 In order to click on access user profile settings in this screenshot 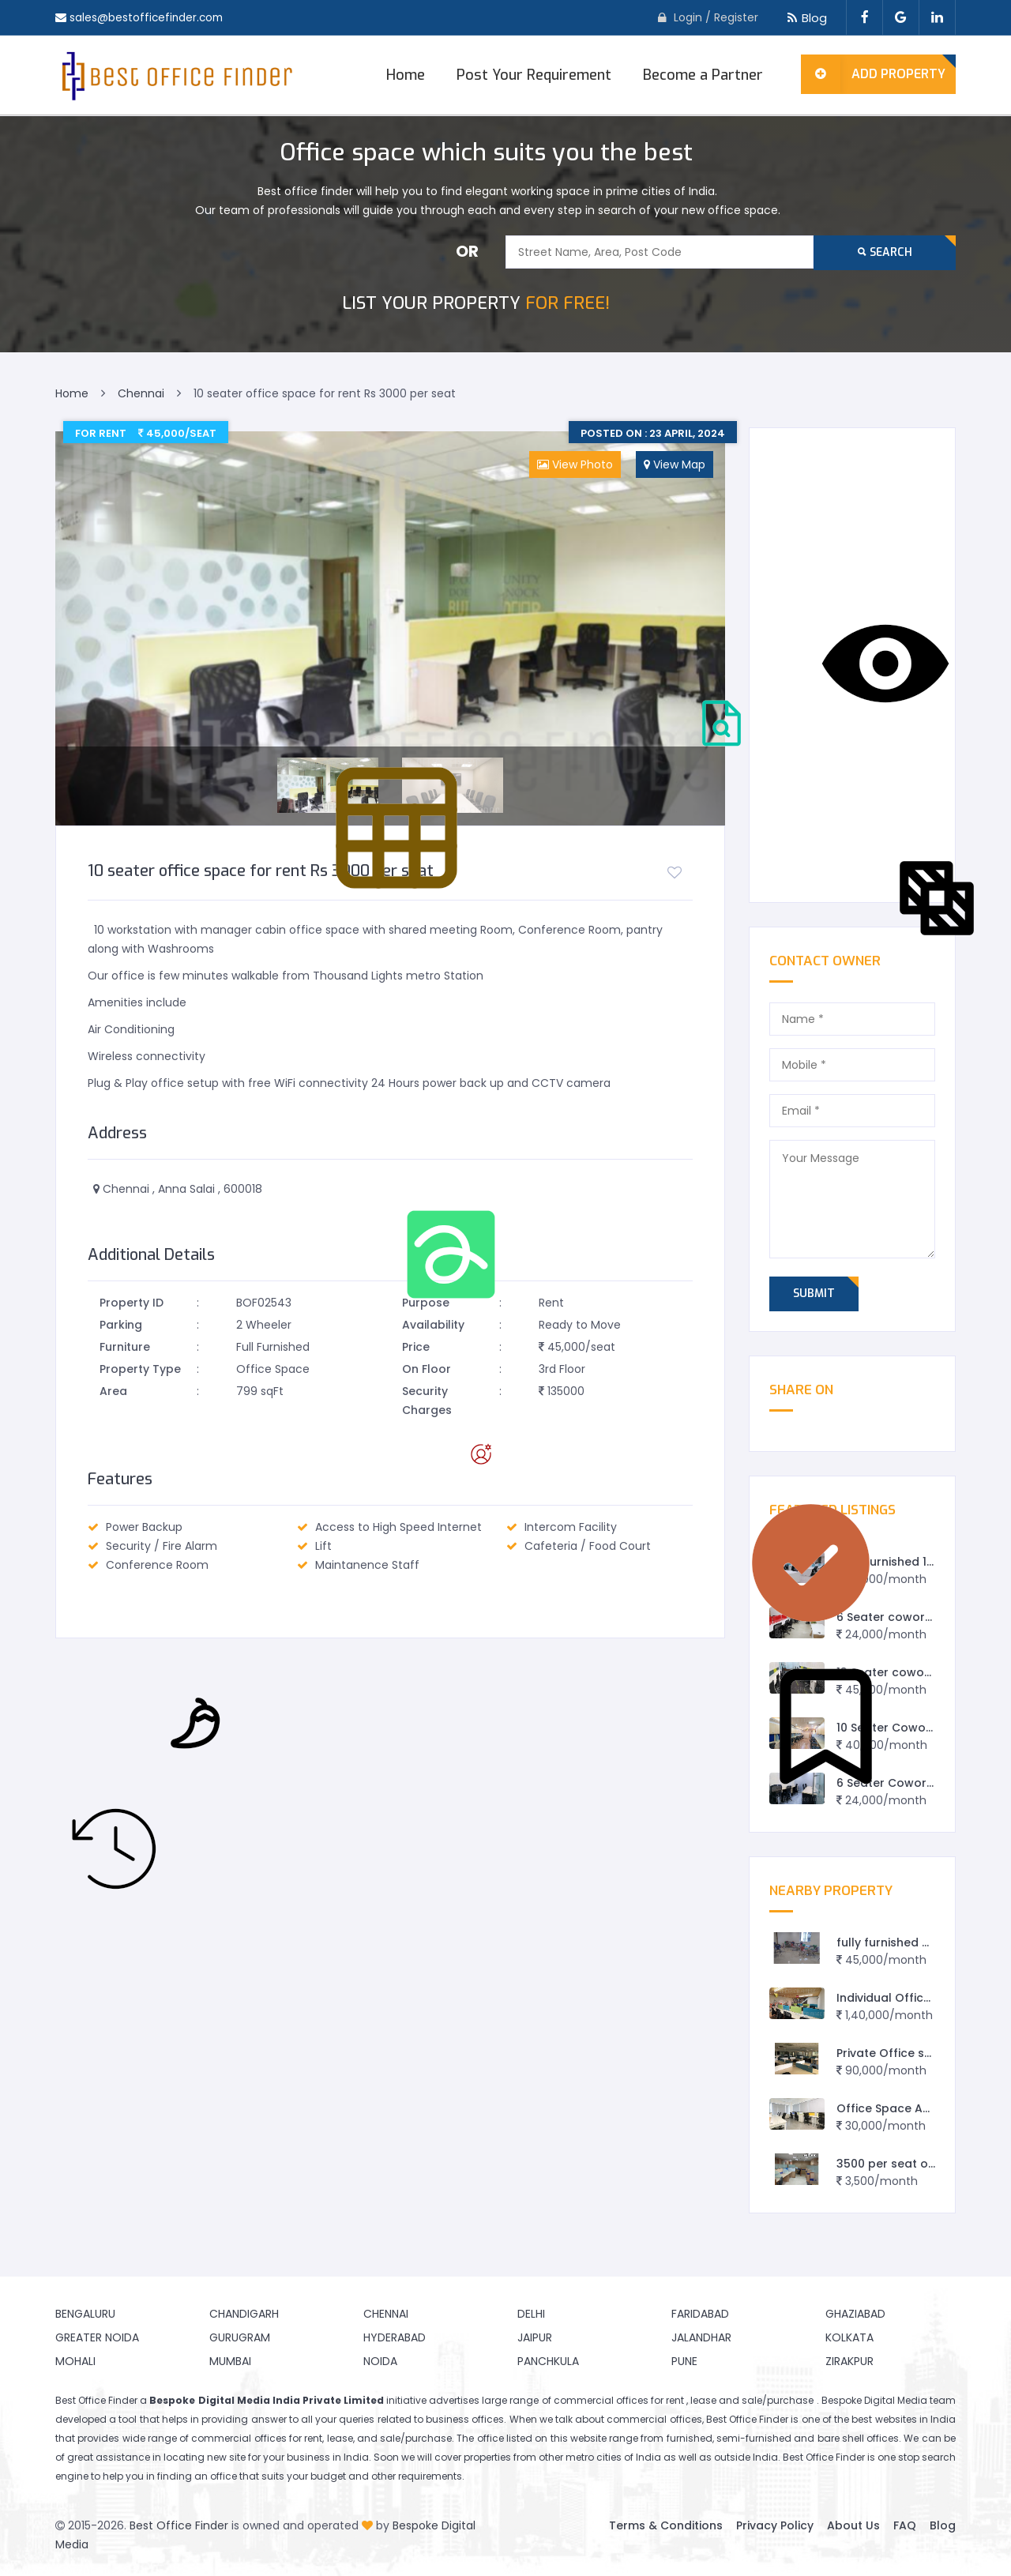, I will do `click(481, 1454)`.